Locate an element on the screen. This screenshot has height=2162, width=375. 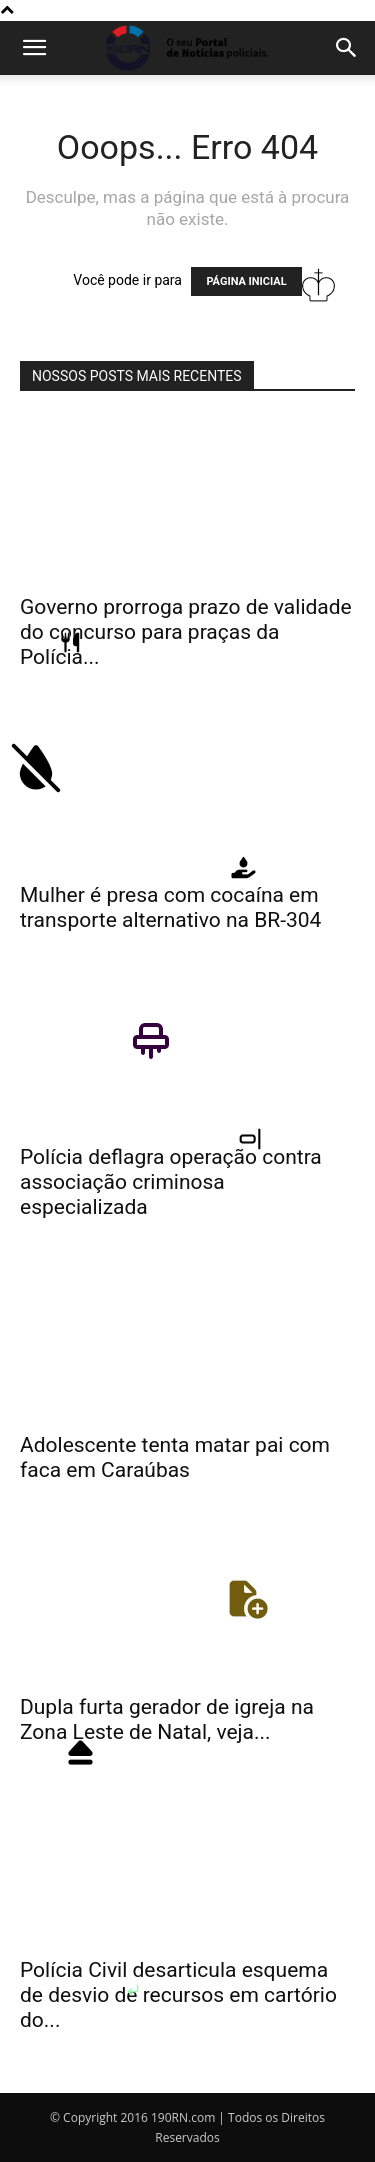
access food and dining options is located at coordinates (70, 642).